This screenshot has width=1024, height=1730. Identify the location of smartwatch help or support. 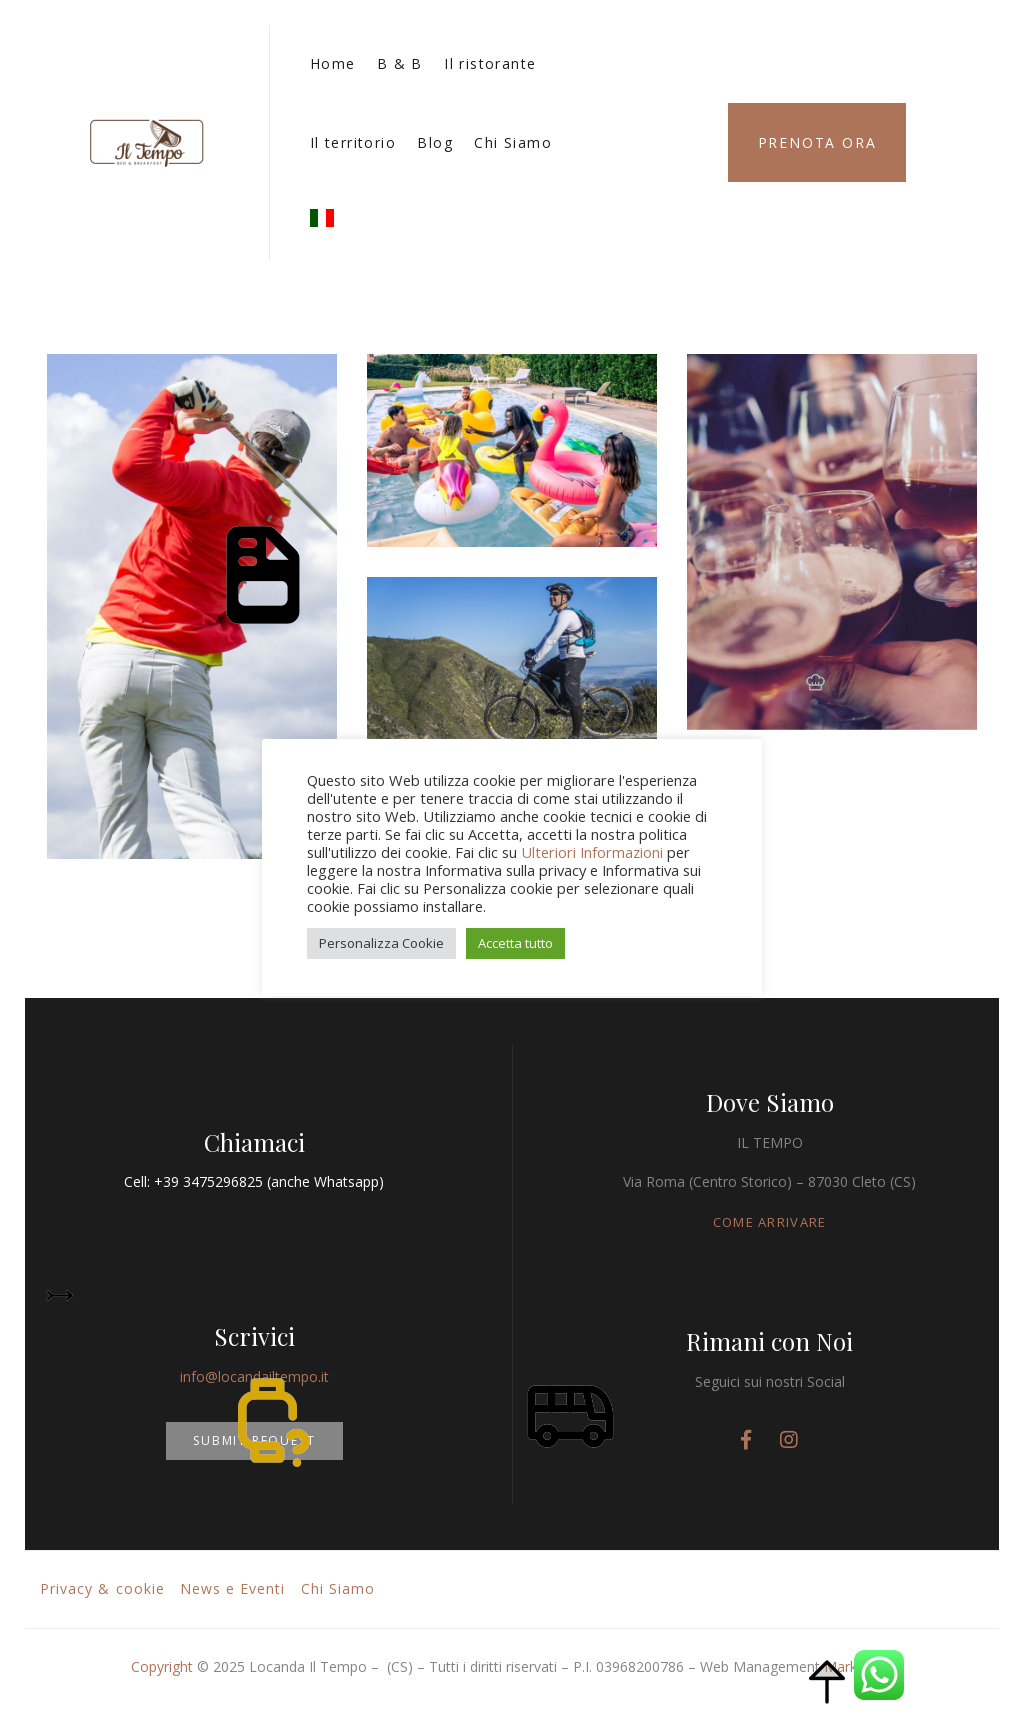
(267, 1420).